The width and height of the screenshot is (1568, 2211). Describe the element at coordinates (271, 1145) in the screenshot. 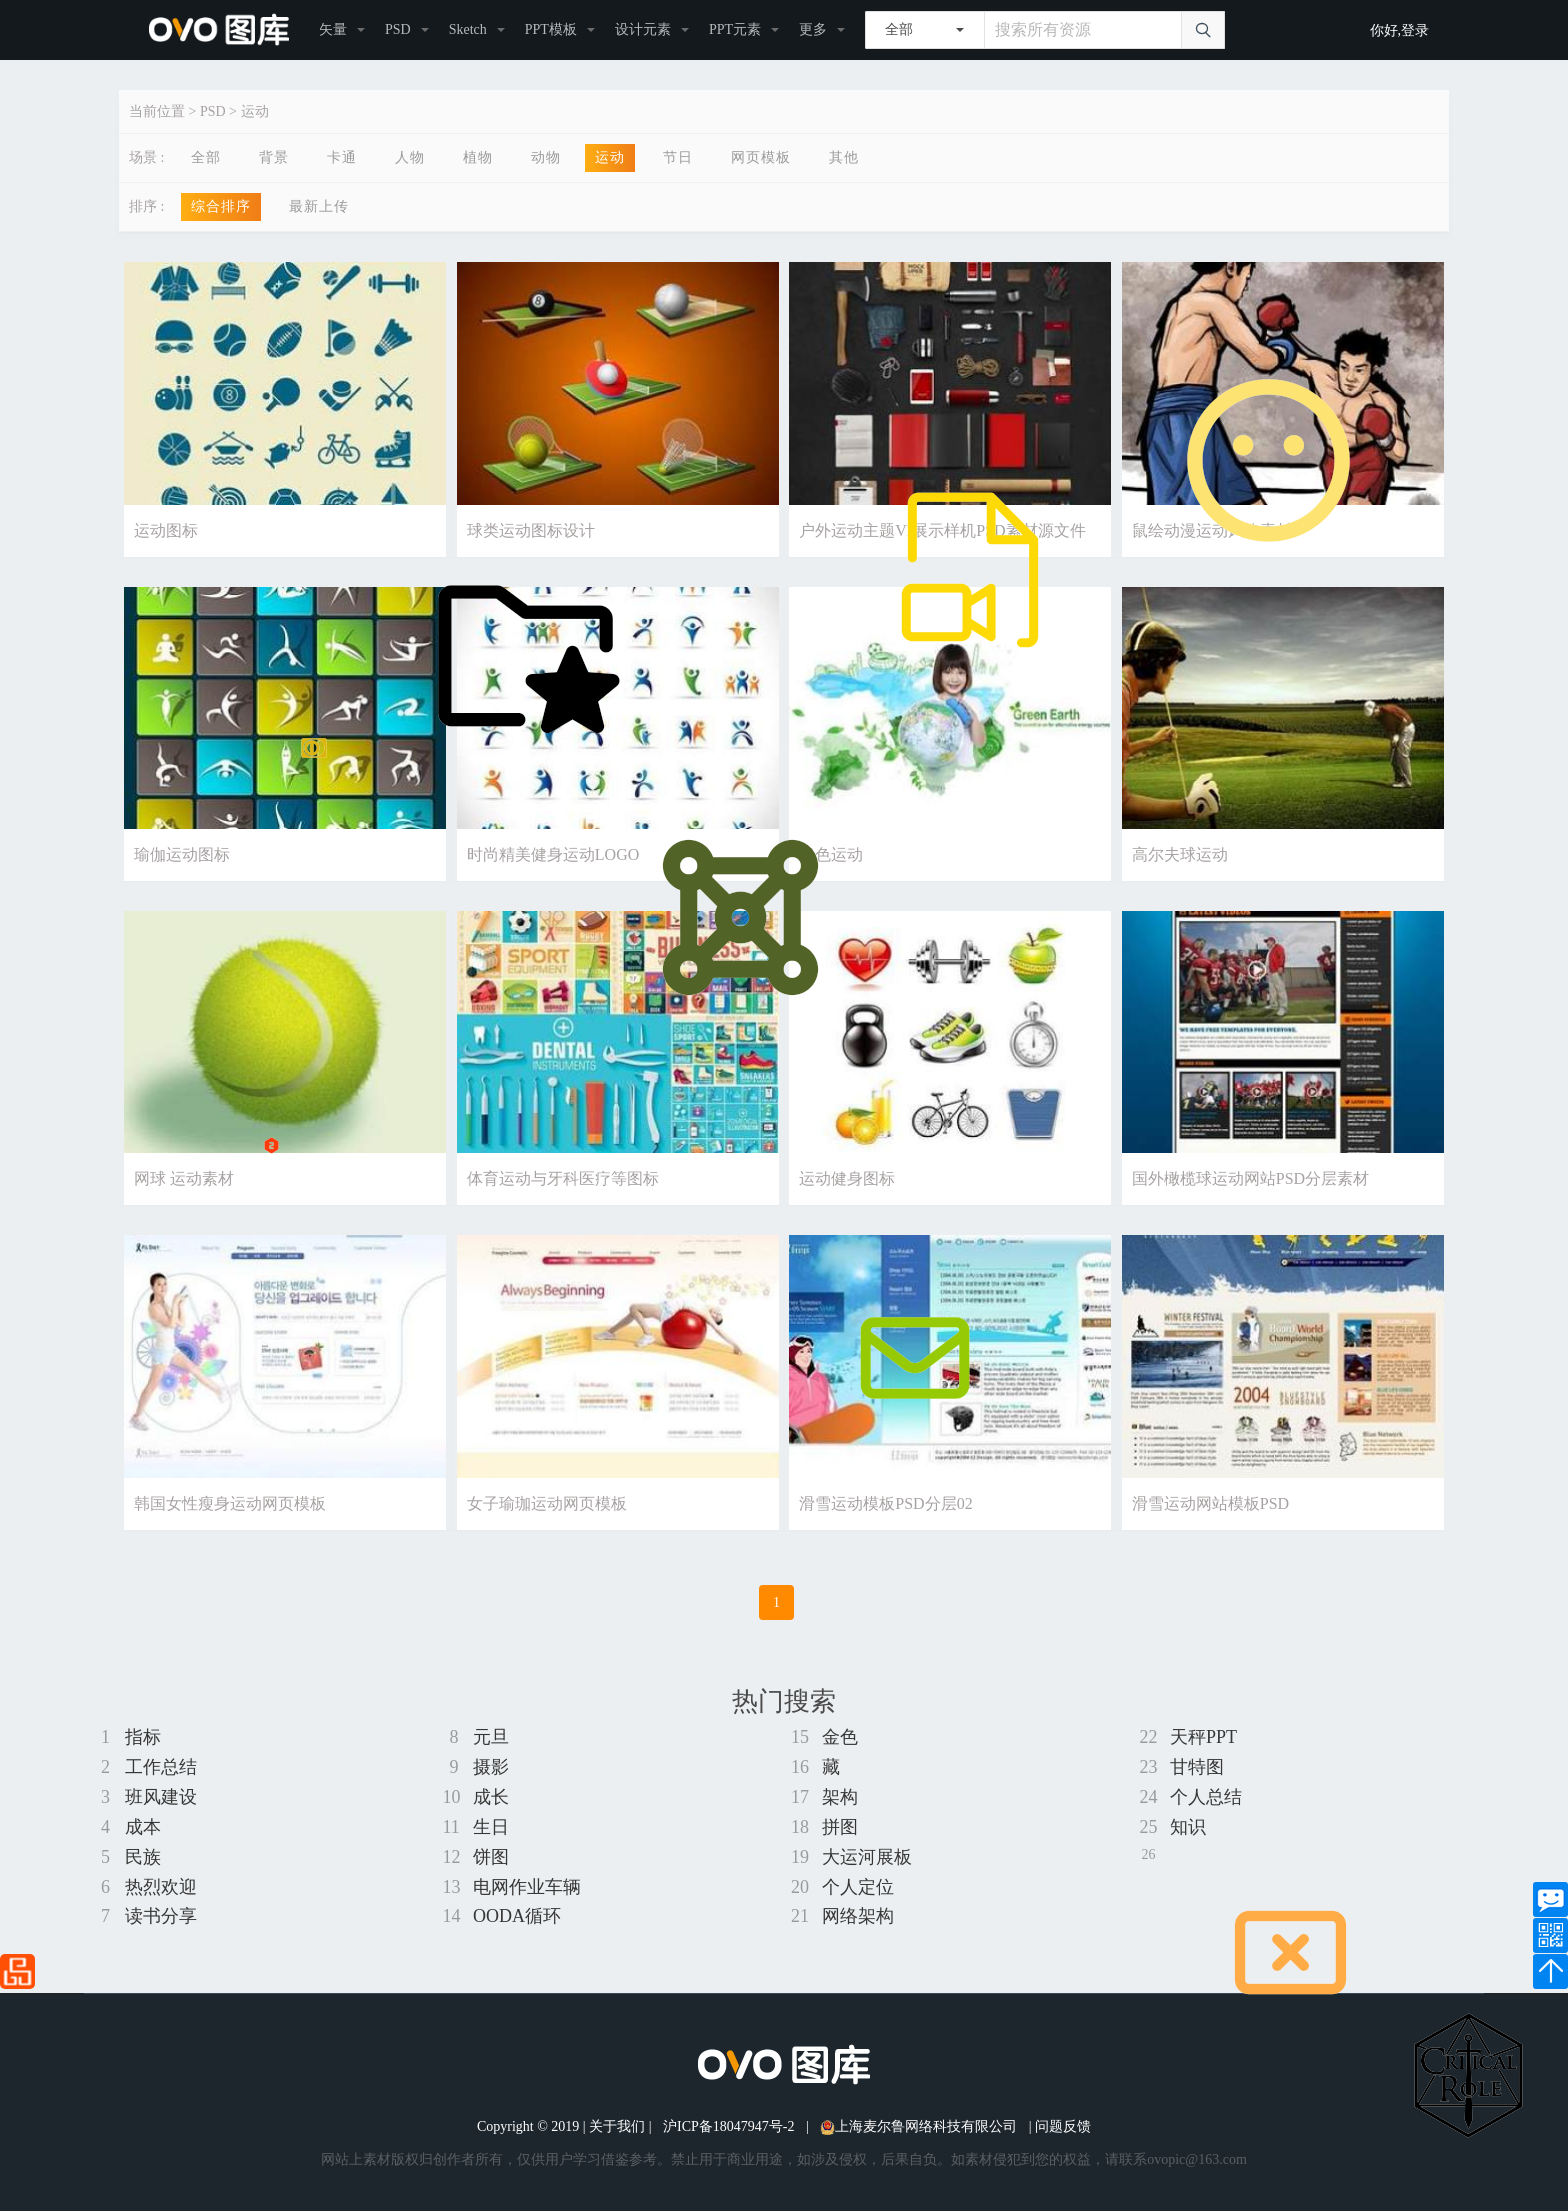

I see `step 2 in a multi-step process` at that location.